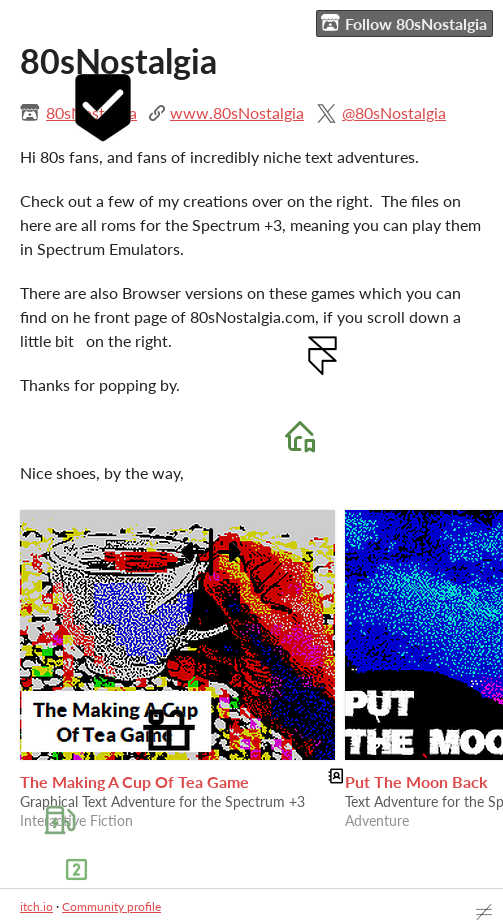 This screenshot has height=924, width=503. What do you see at coordinates (103, 108) in the screenshot?
I see `indicates a verified or confirmed location` at bounding box center [103, 108].